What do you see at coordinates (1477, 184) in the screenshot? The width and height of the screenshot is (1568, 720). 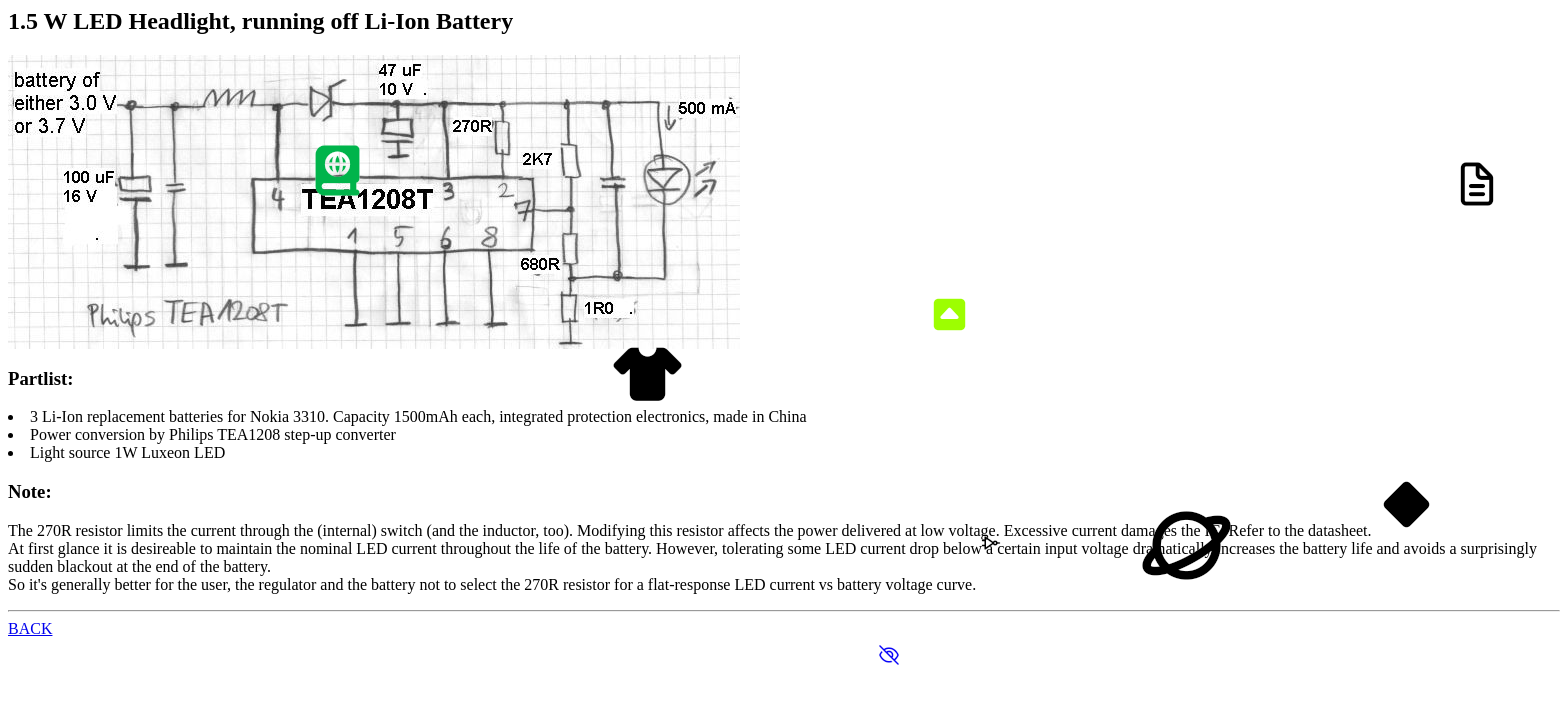 I see `view document or text file` at bounding box center [1477, 184].